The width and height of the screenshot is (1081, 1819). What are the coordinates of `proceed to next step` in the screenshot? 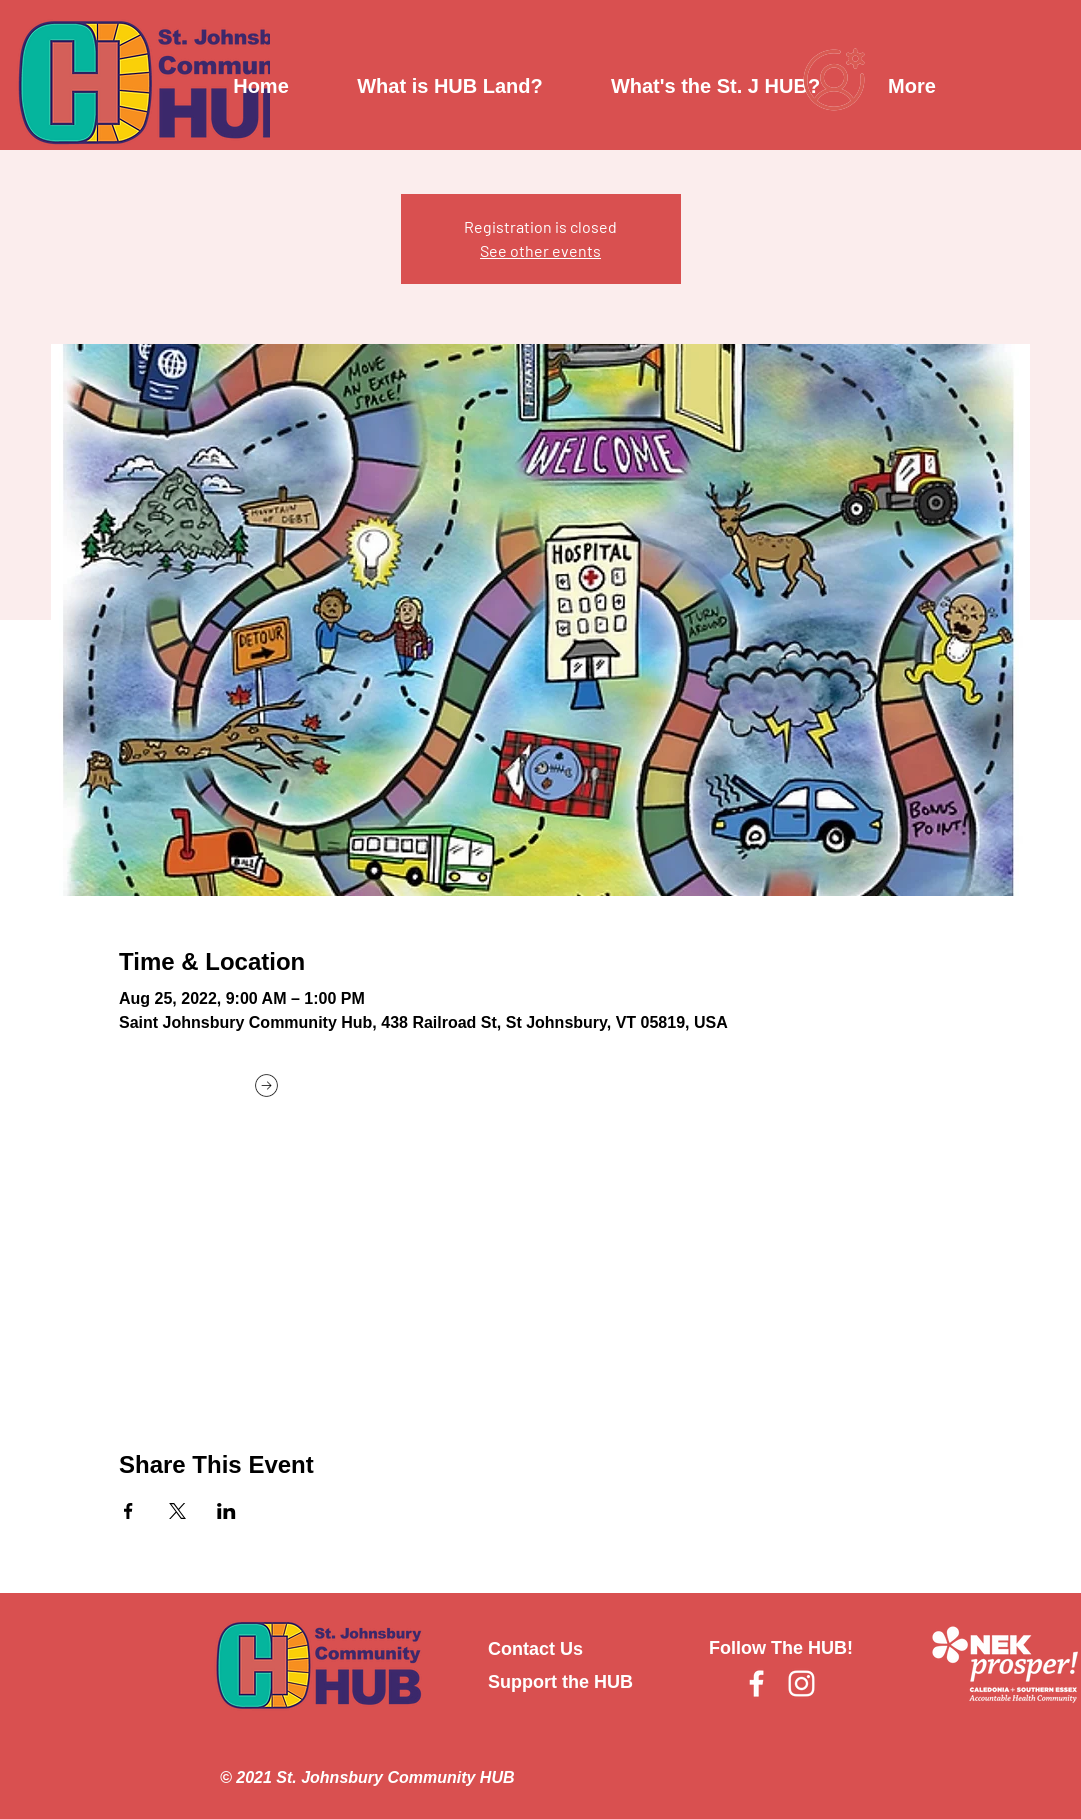 It's located at (266, 1085).